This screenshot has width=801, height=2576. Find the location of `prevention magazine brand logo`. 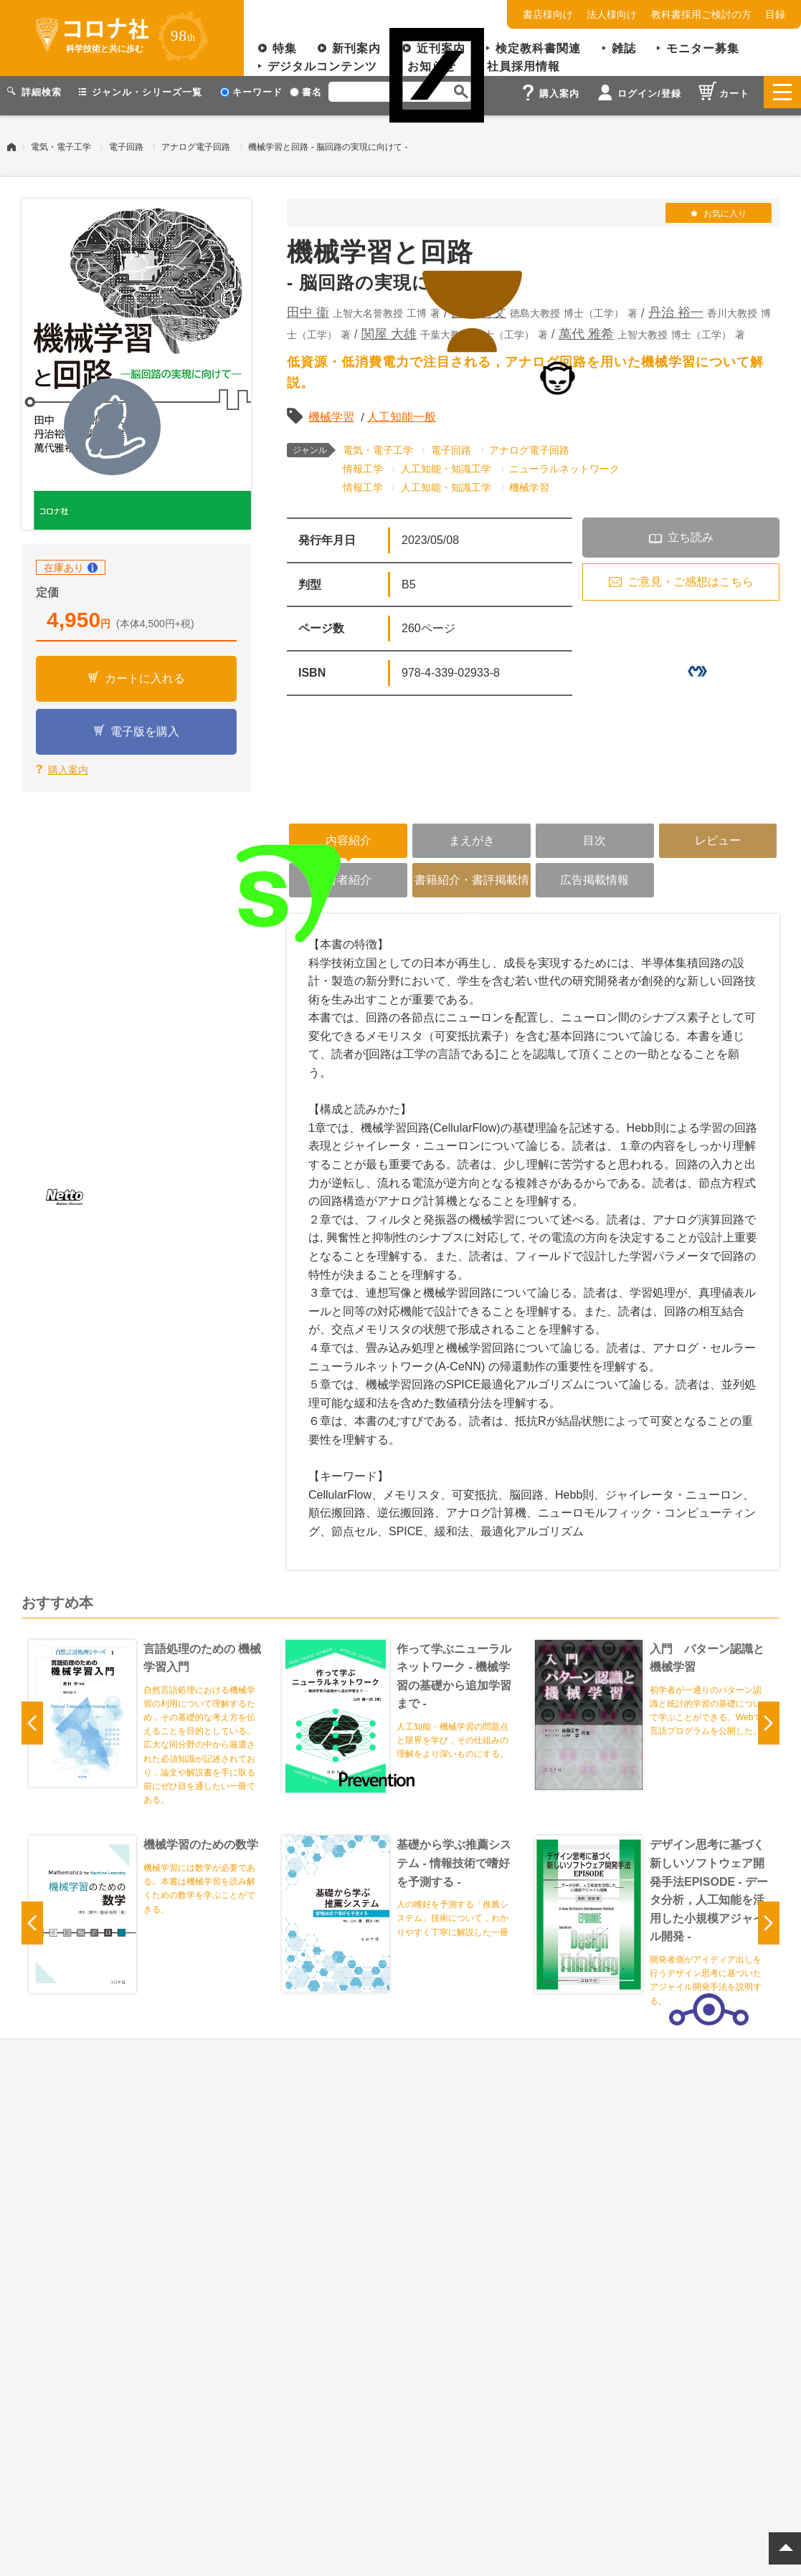

prevention magazine brand logo is located at coordinates (376, 1779).